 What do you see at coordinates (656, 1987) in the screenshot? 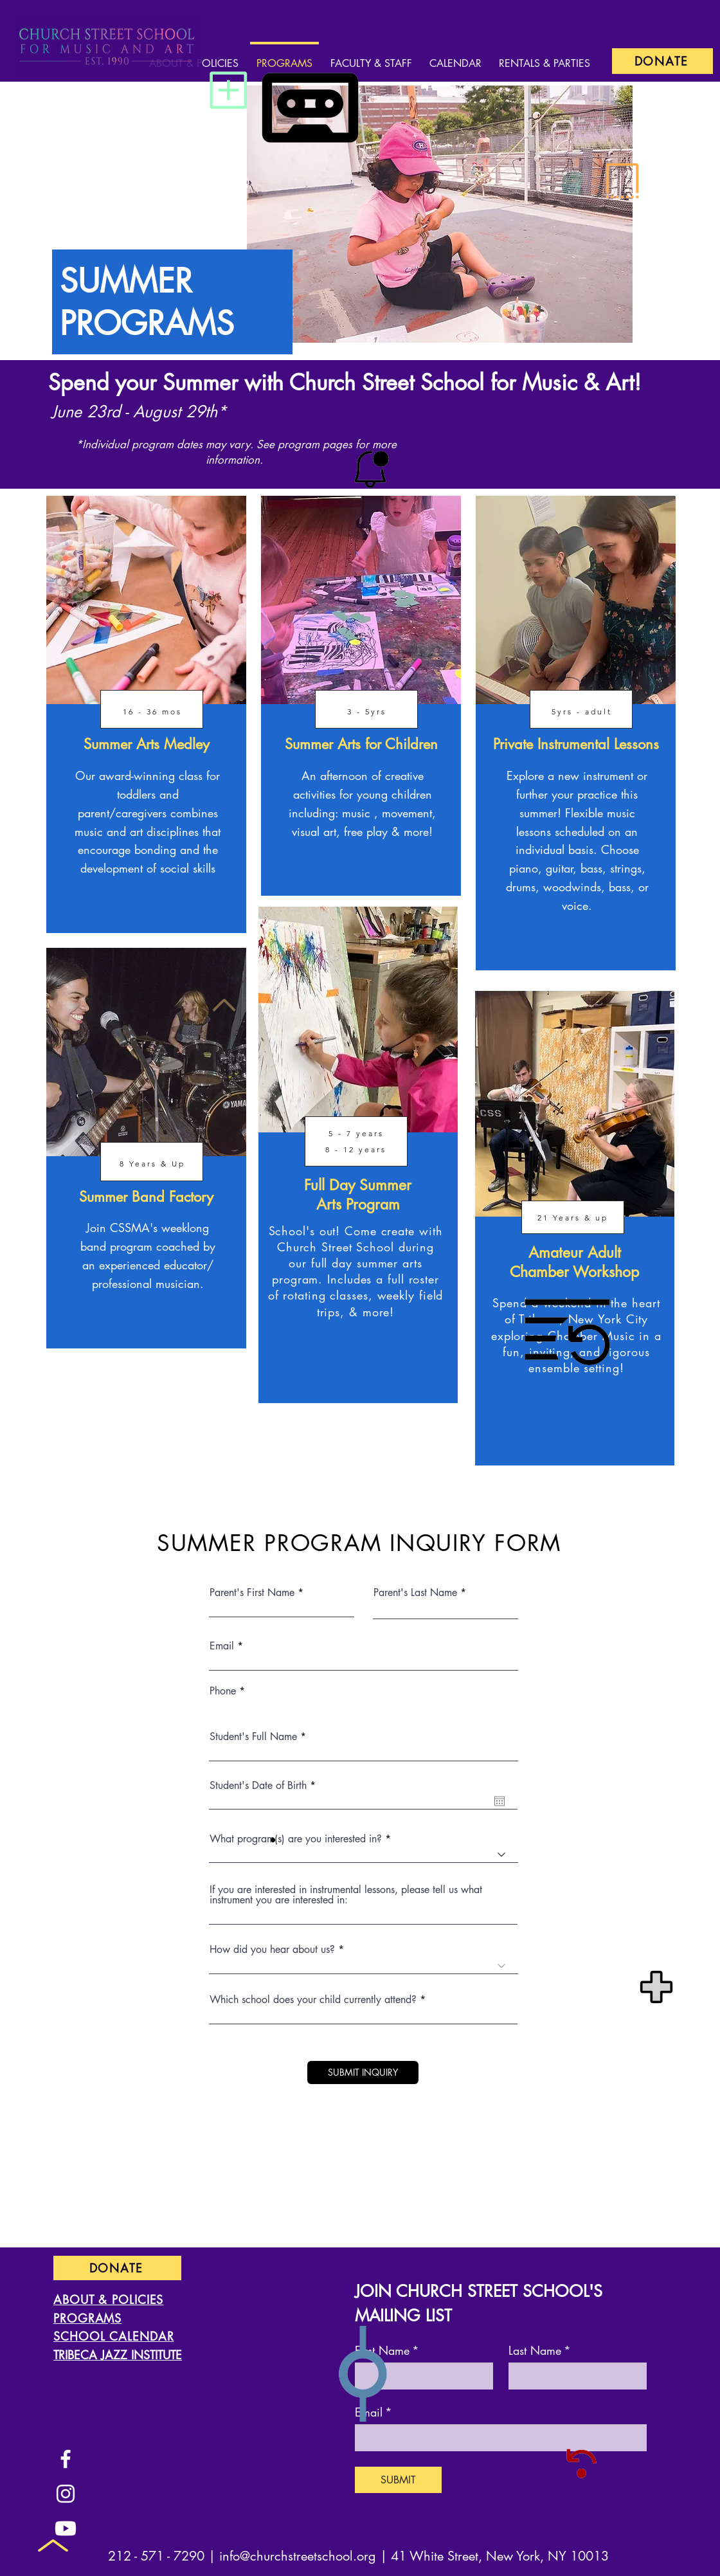
I see `access health or medical information` at bounding box center [656, 1987].